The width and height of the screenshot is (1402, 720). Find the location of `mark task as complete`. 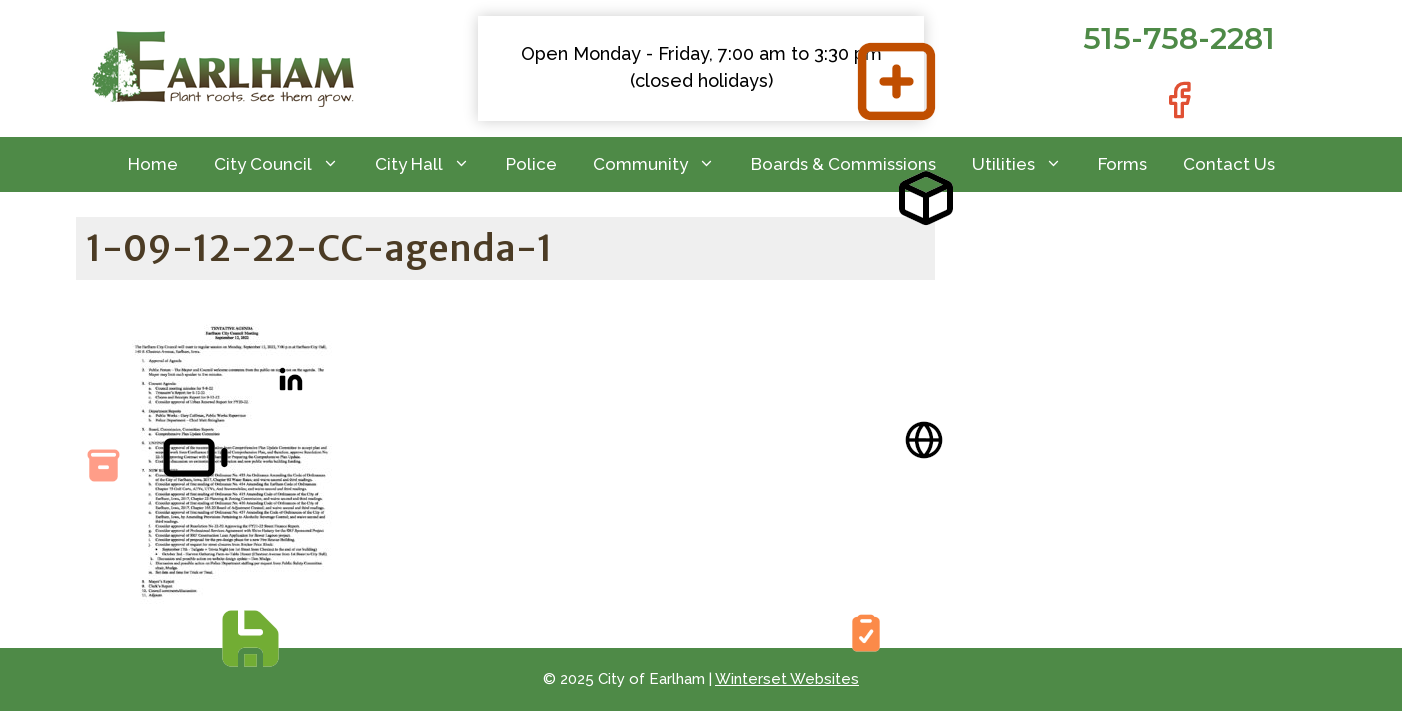

mark task as complete is located at coordinates (866, 633).